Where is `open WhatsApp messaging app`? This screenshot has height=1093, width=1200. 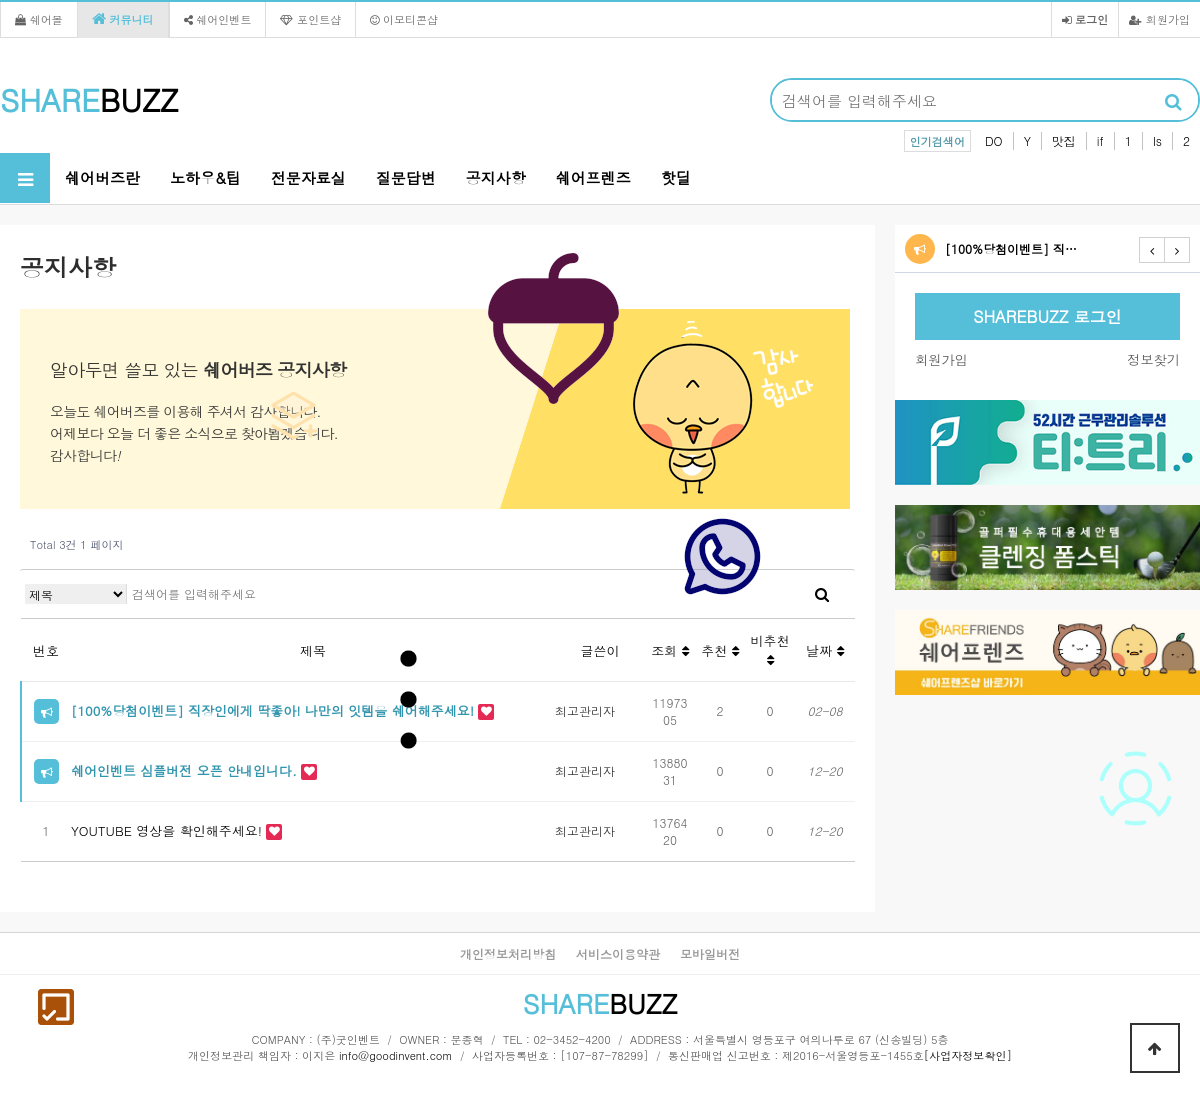
open WhatsApp messaging app is located at coordinates (722, 556).